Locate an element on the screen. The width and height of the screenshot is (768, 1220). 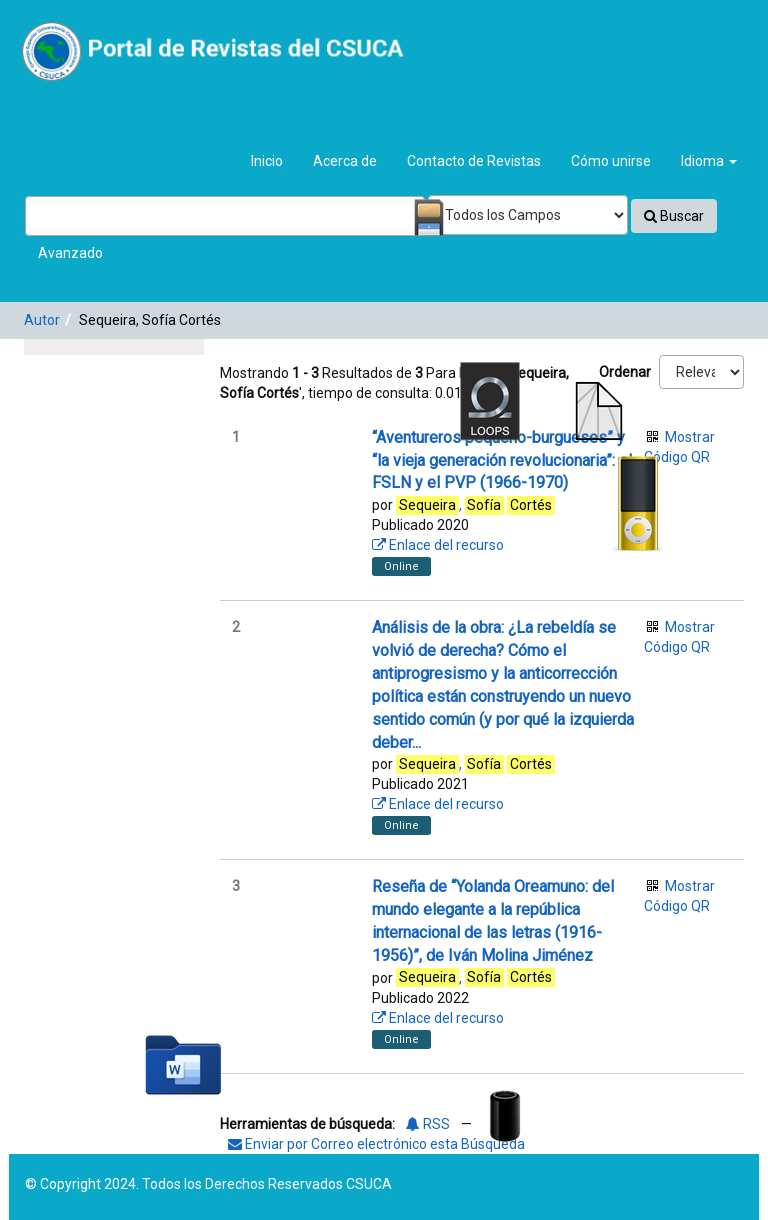
view email drafts folder is located at coordinates (599, 411).